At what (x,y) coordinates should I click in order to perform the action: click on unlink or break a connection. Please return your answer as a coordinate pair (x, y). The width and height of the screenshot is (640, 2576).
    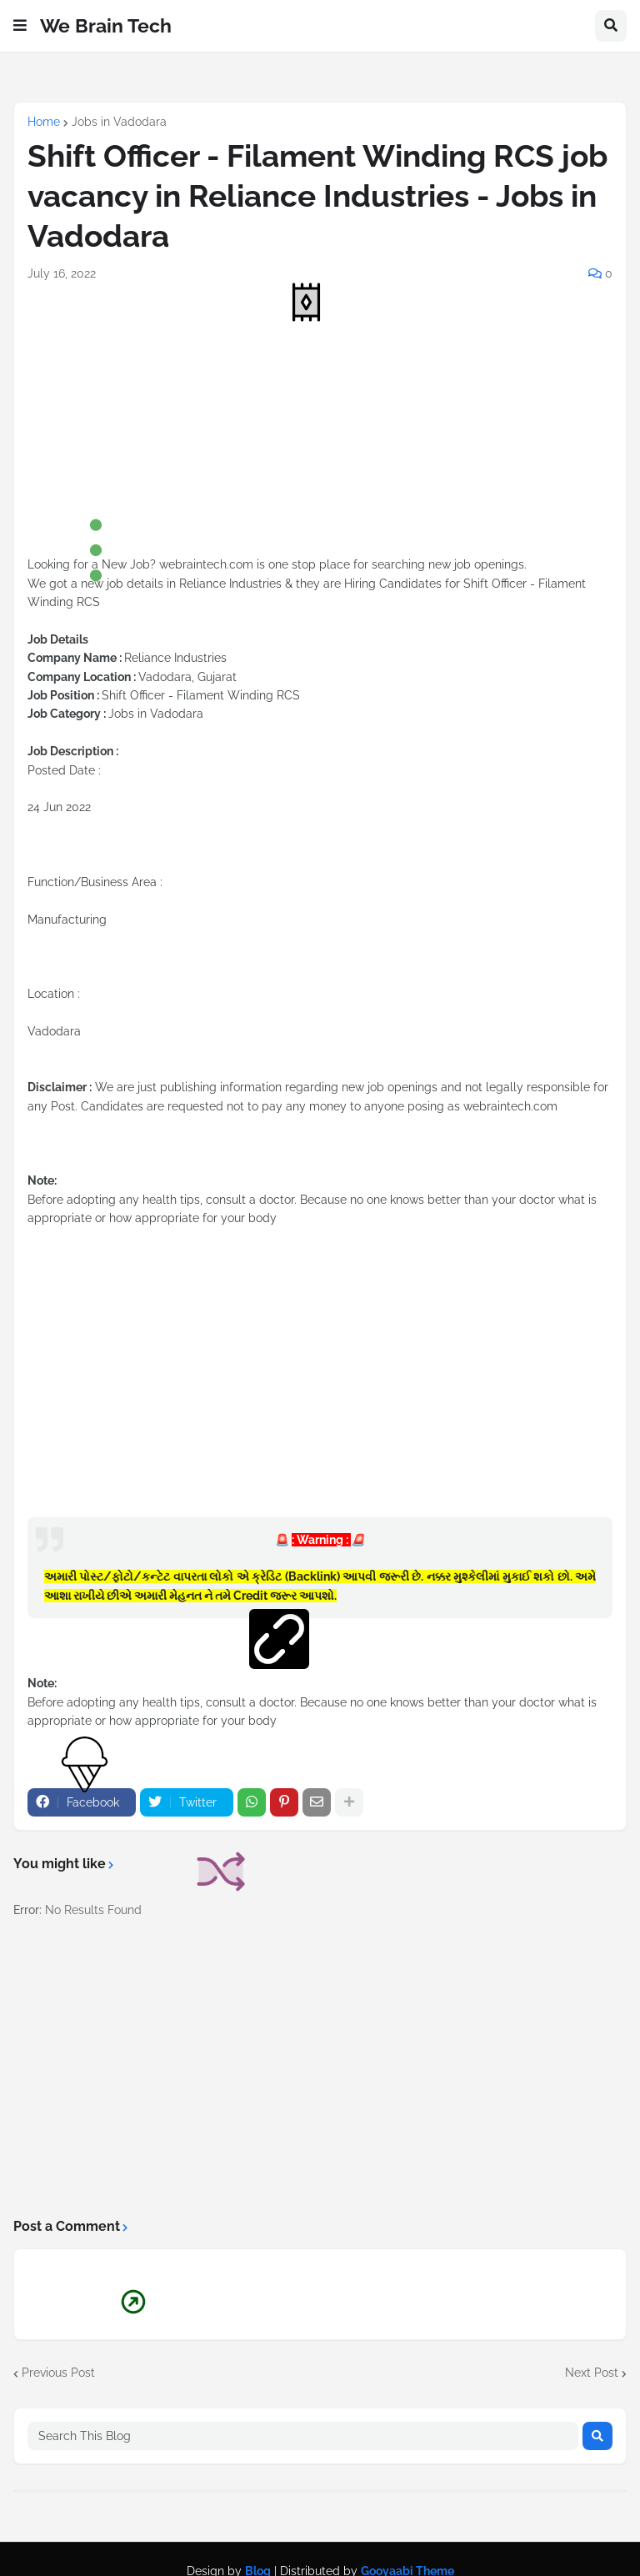
    Looking at the image, I should click on (279, 1639).